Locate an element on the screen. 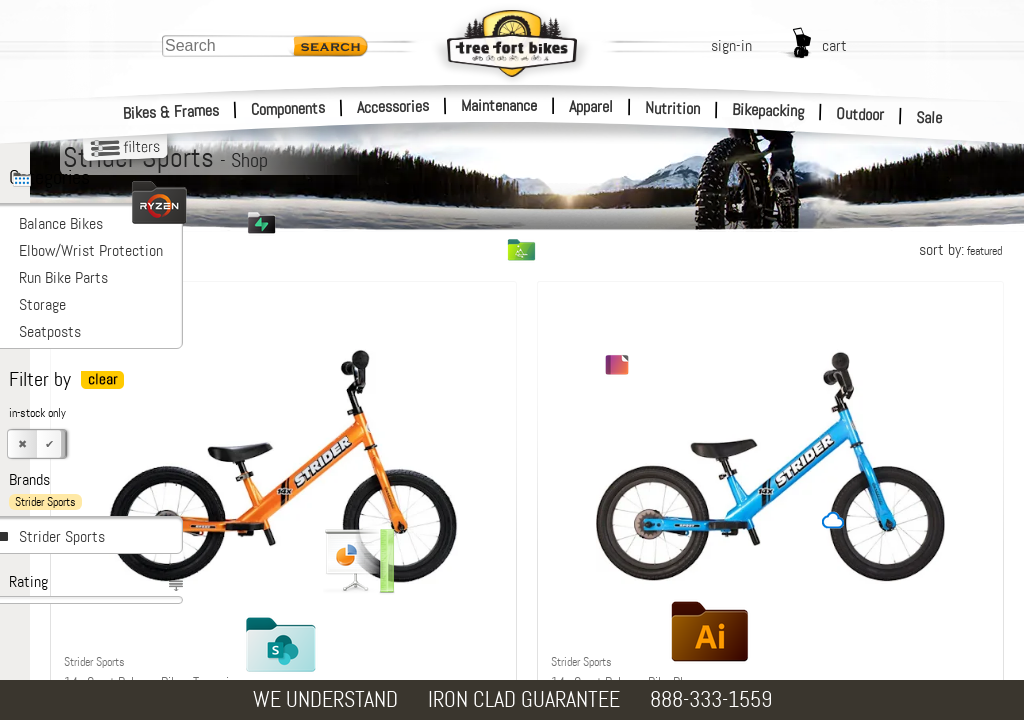  open GameJolt folder is located at coordinates (521, 250).